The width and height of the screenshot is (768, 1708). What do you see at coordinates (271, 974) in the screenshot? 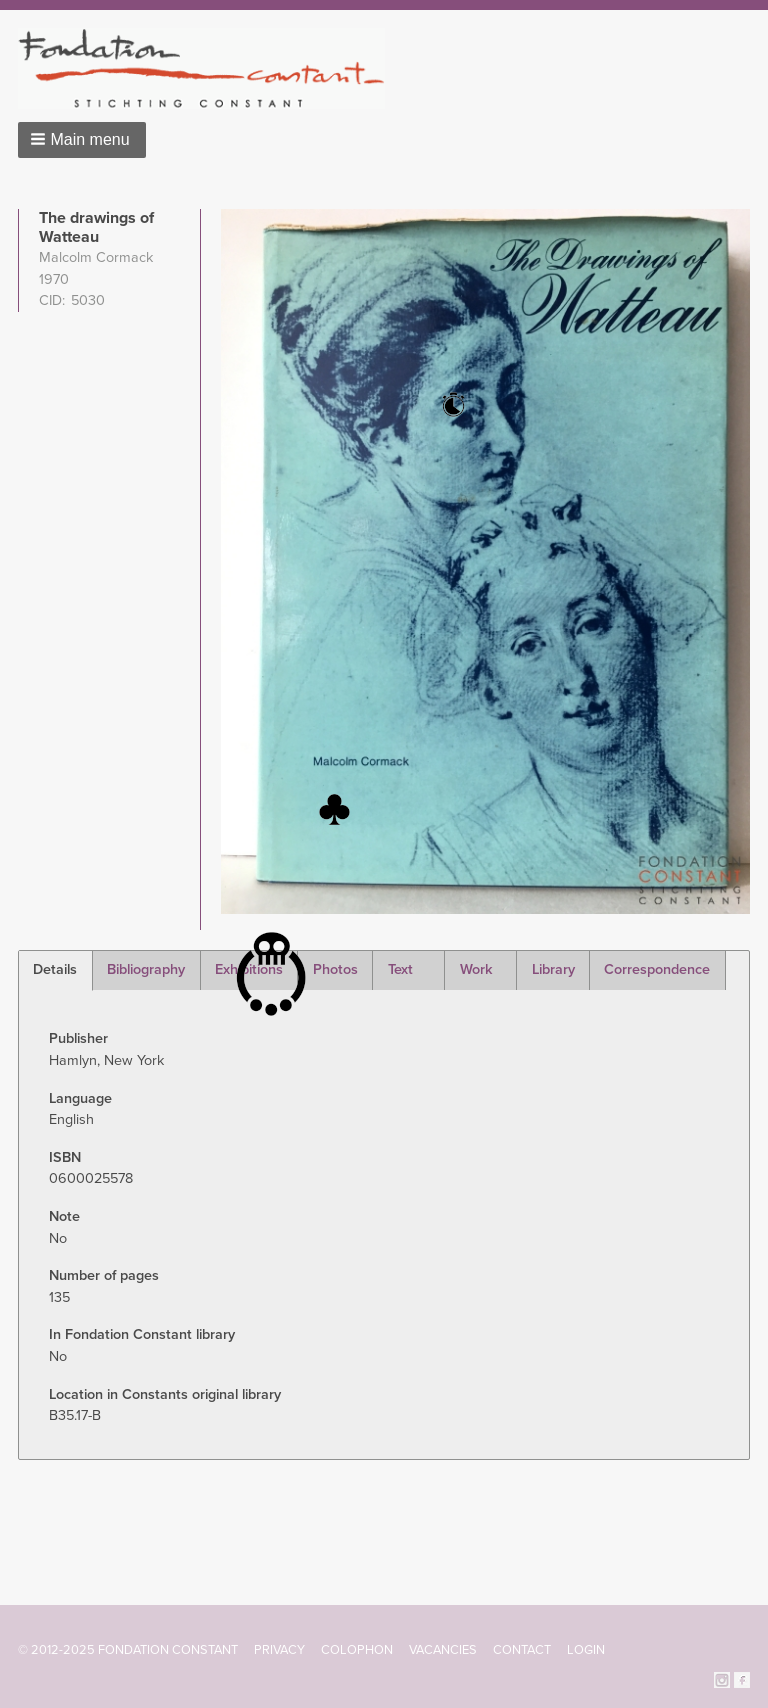
I see `equip a skull ring accessory` at bounding box center [271, 974].